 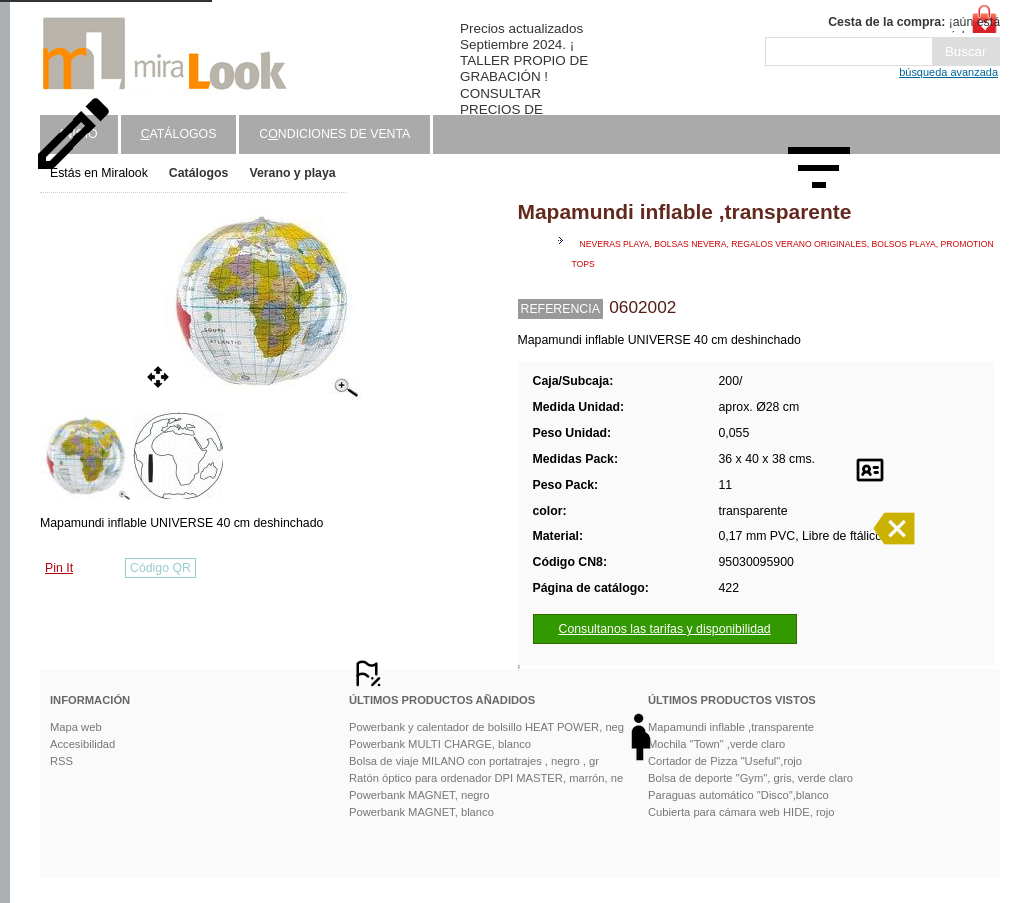 I want to click on view flagged discounts or promotions, so click(x=367, y=673).